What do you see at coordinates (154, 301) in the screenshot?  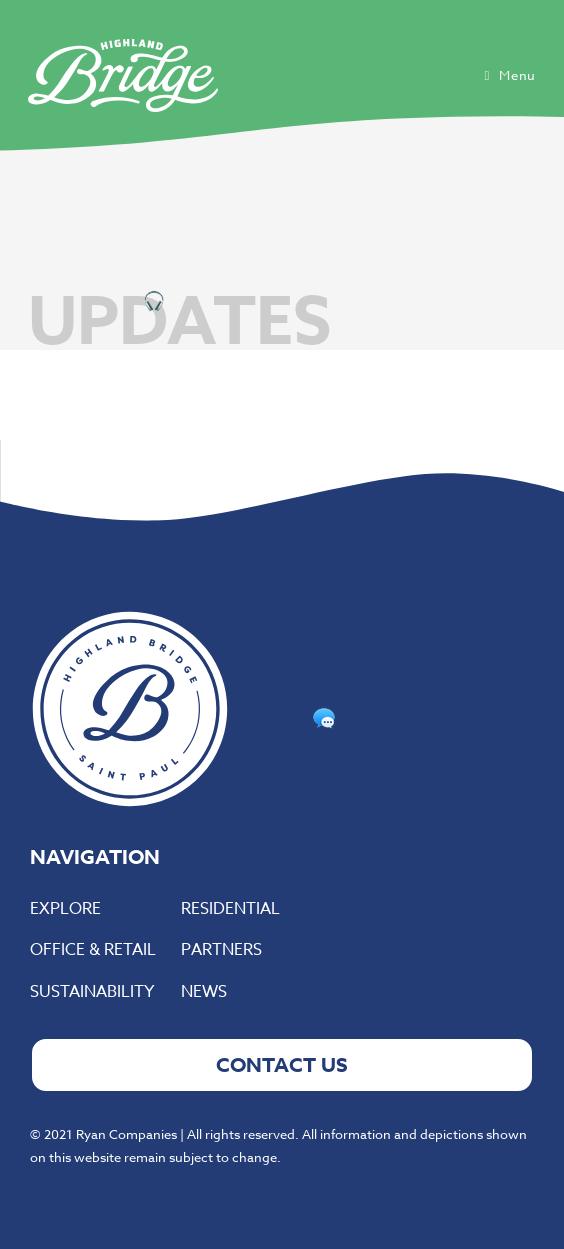 I see `bluetooth headphones connected` at bounding box center [154, 301].